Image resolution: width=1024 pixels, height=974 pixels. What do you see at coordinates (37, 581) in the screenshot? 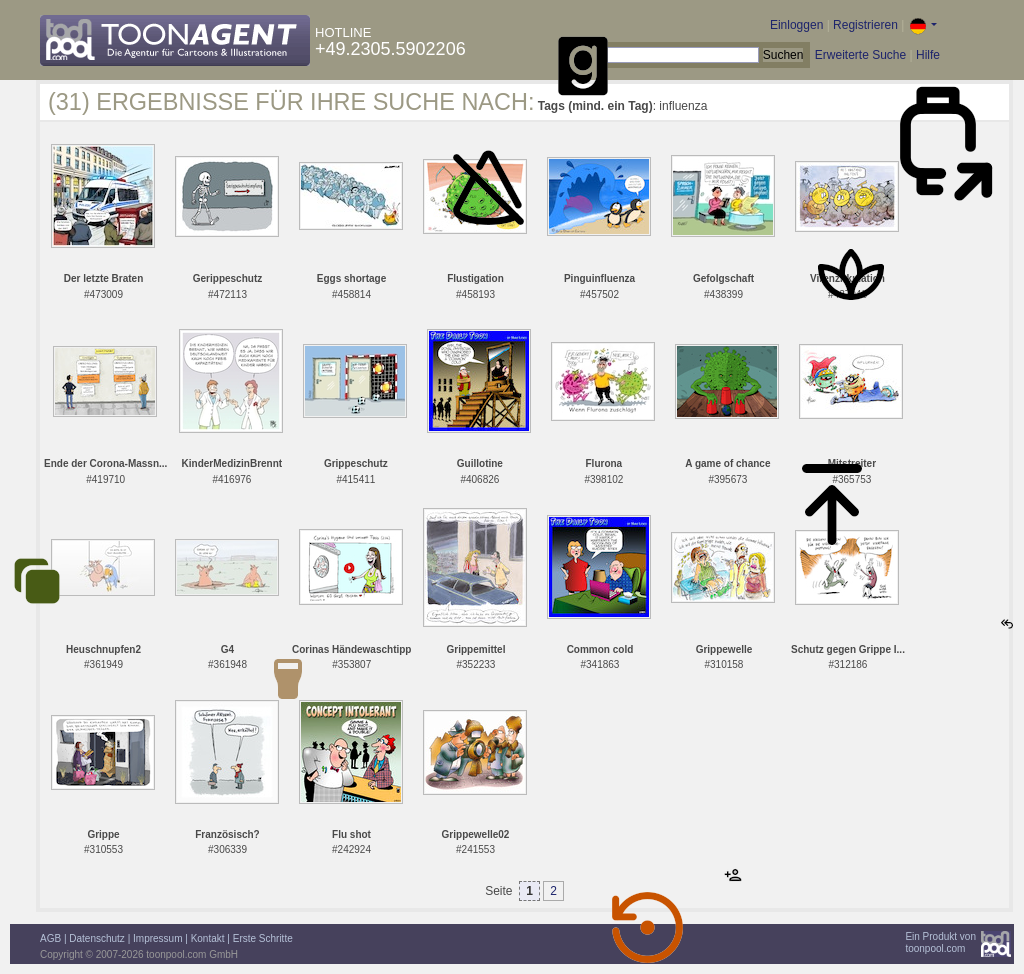
I see `copy to clipboard` at bounding box center [37, 581].